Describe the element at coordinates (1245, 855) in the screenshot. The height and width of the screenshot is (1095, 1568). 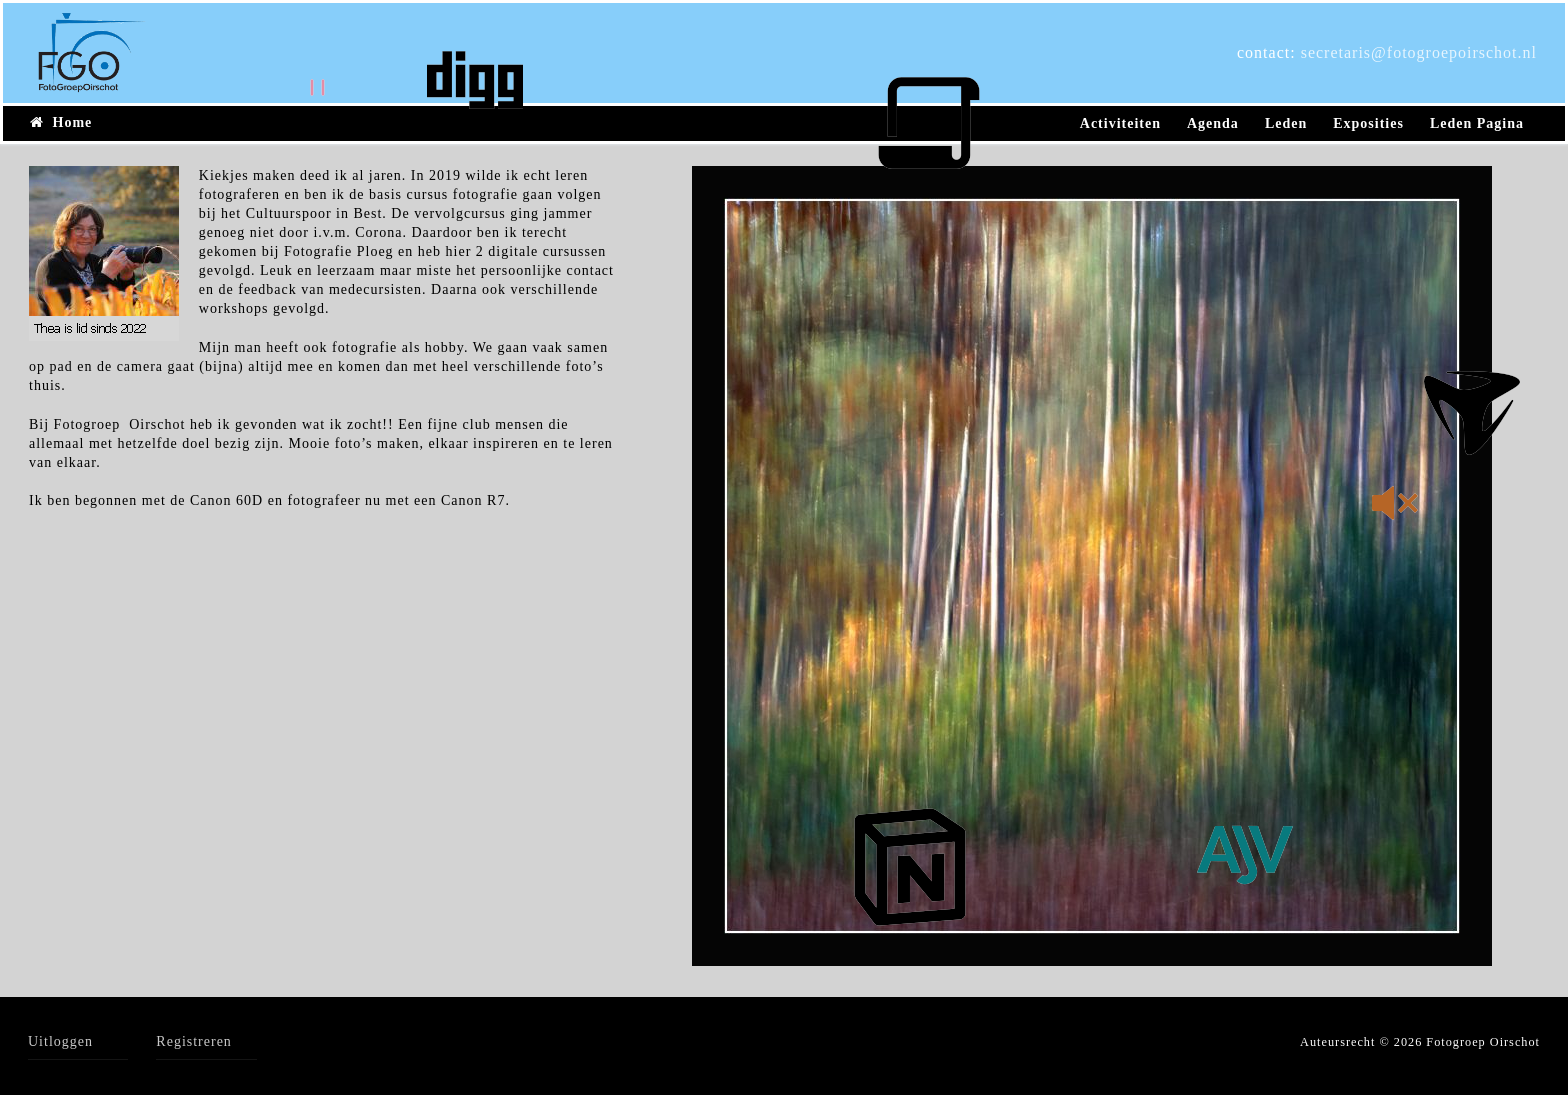
I see `ajv json schema validator logo` at that location.